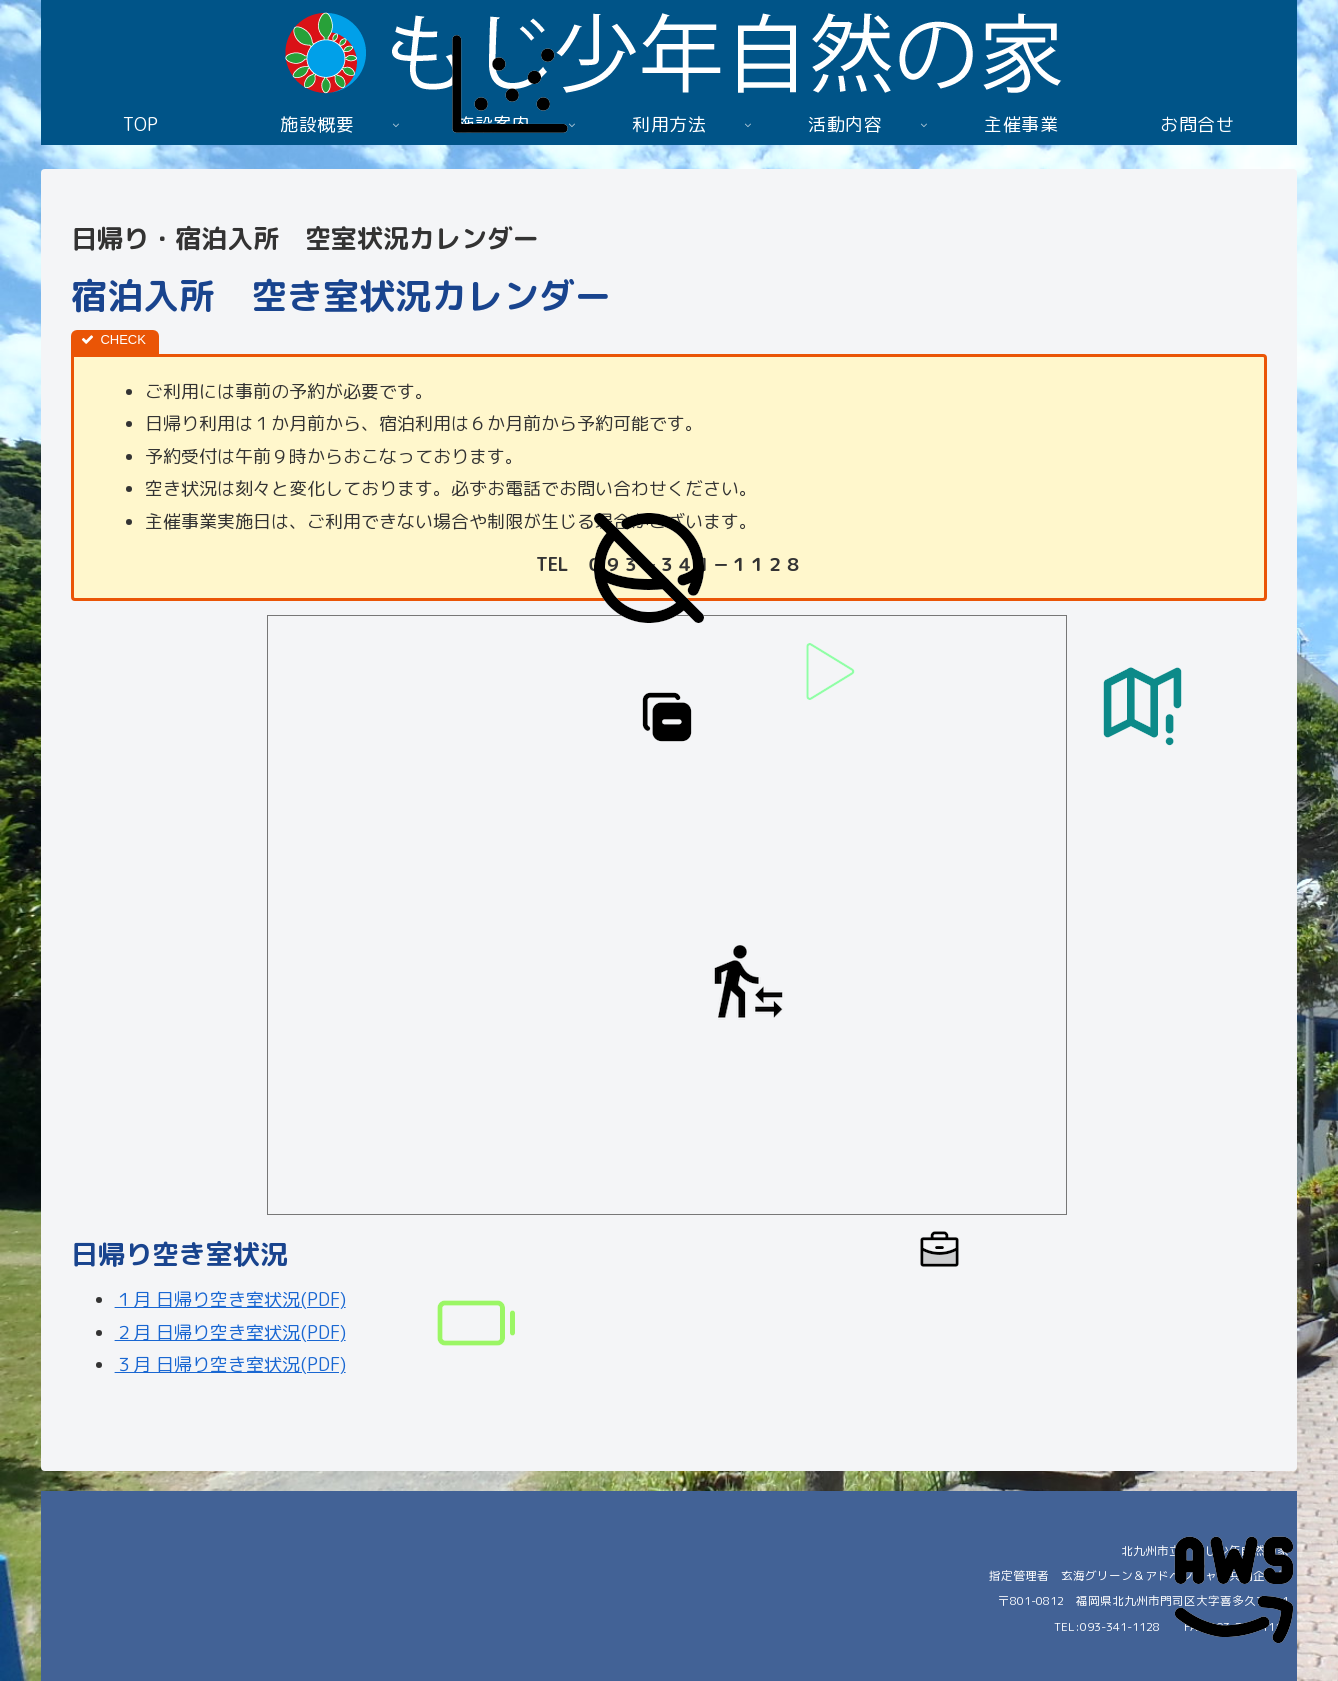  I want to click on access work or business-related content, so click(939, 1250).